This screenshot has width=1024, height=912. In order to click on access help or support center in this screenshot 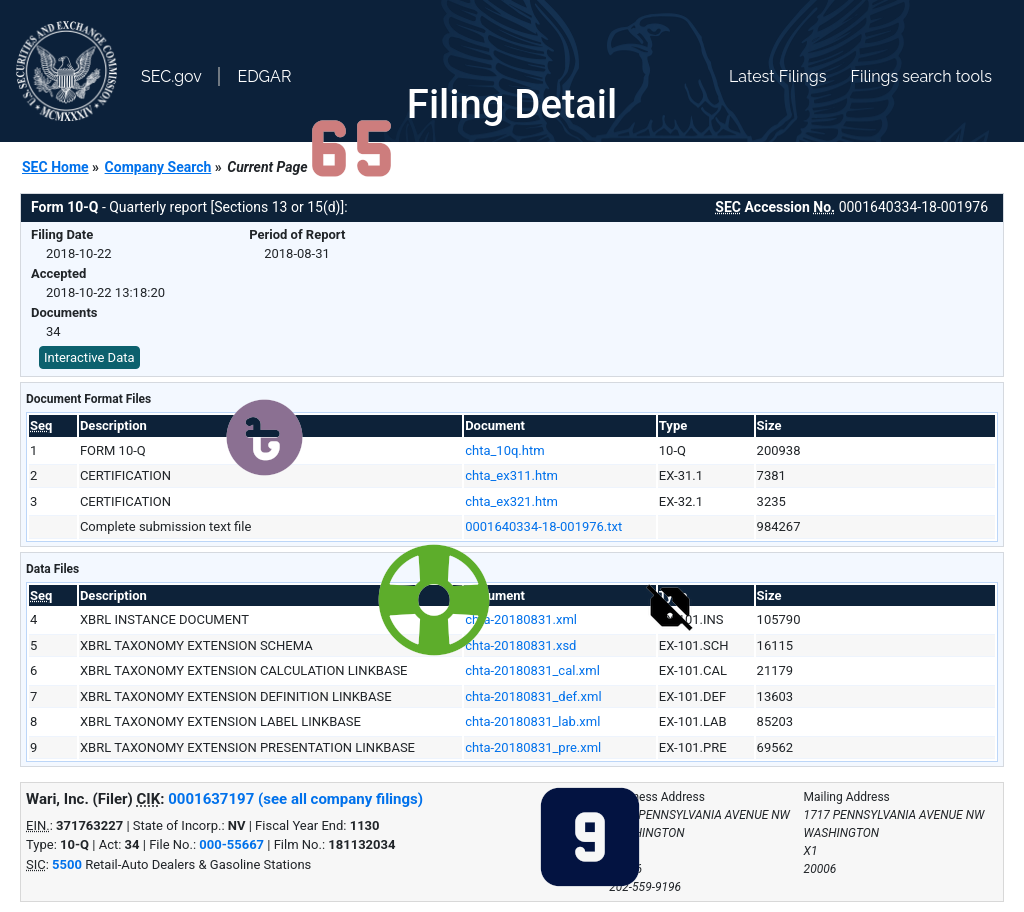, I will do `click(434, 600)`.